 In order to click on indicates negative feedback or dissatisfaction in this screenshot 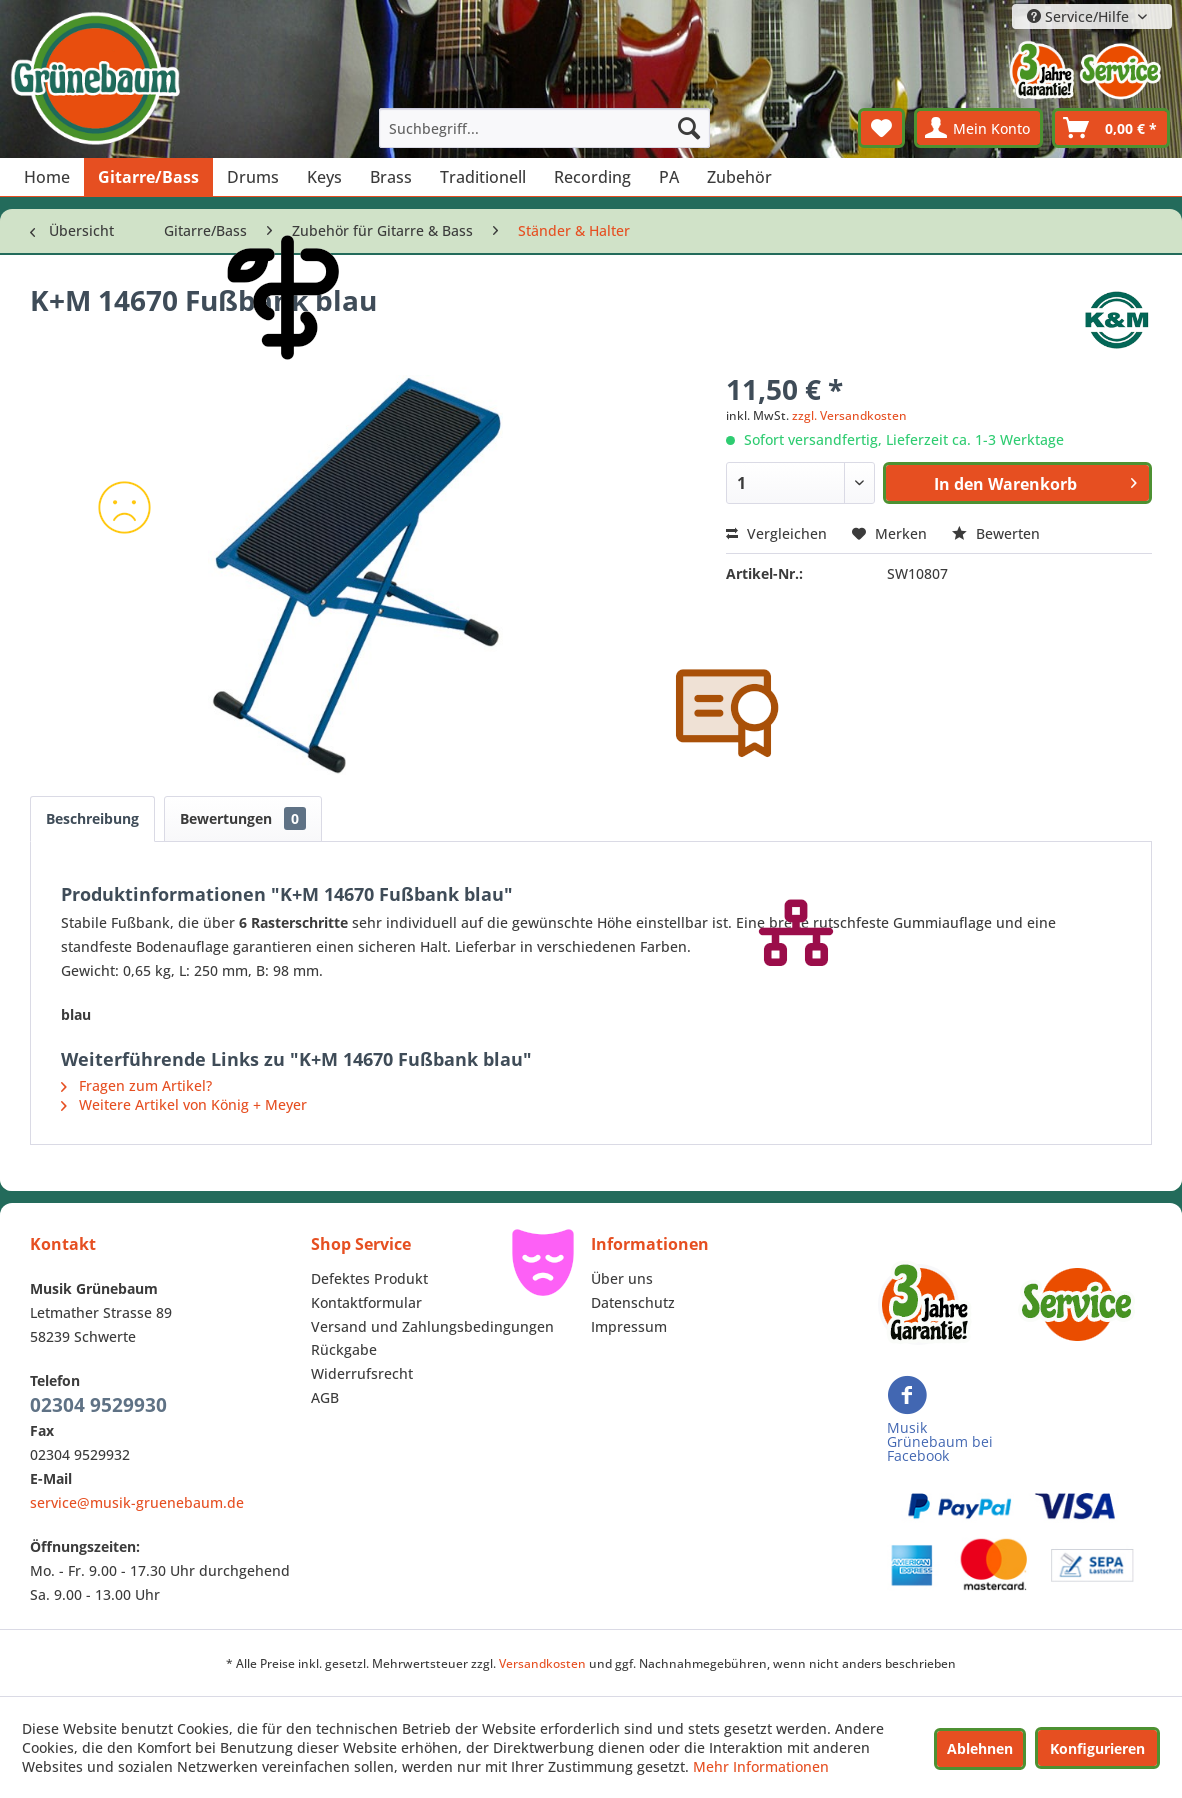, I will do `click(124, 507)`.